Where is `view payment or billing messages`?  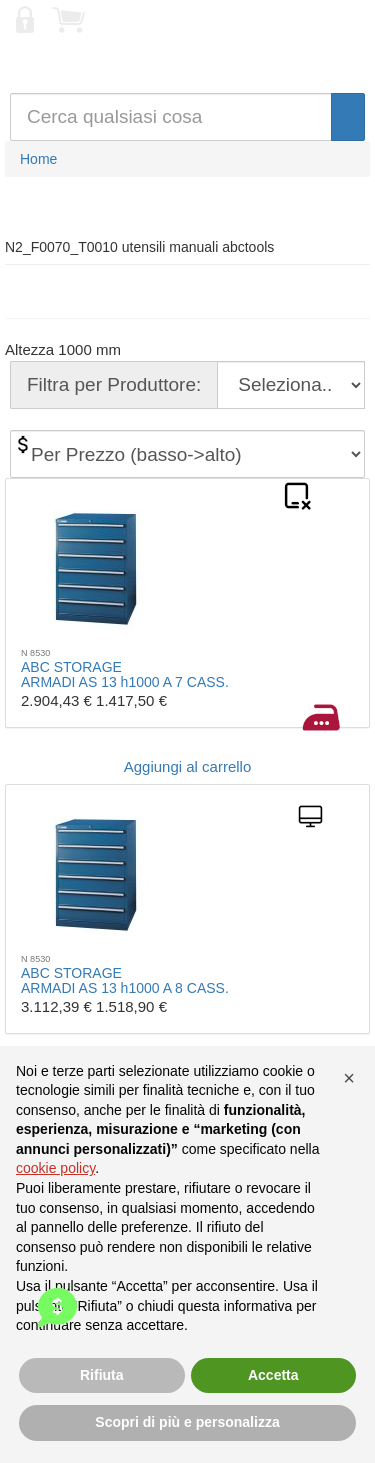
view payment or billing messages is located at coordinates (57, 1307).